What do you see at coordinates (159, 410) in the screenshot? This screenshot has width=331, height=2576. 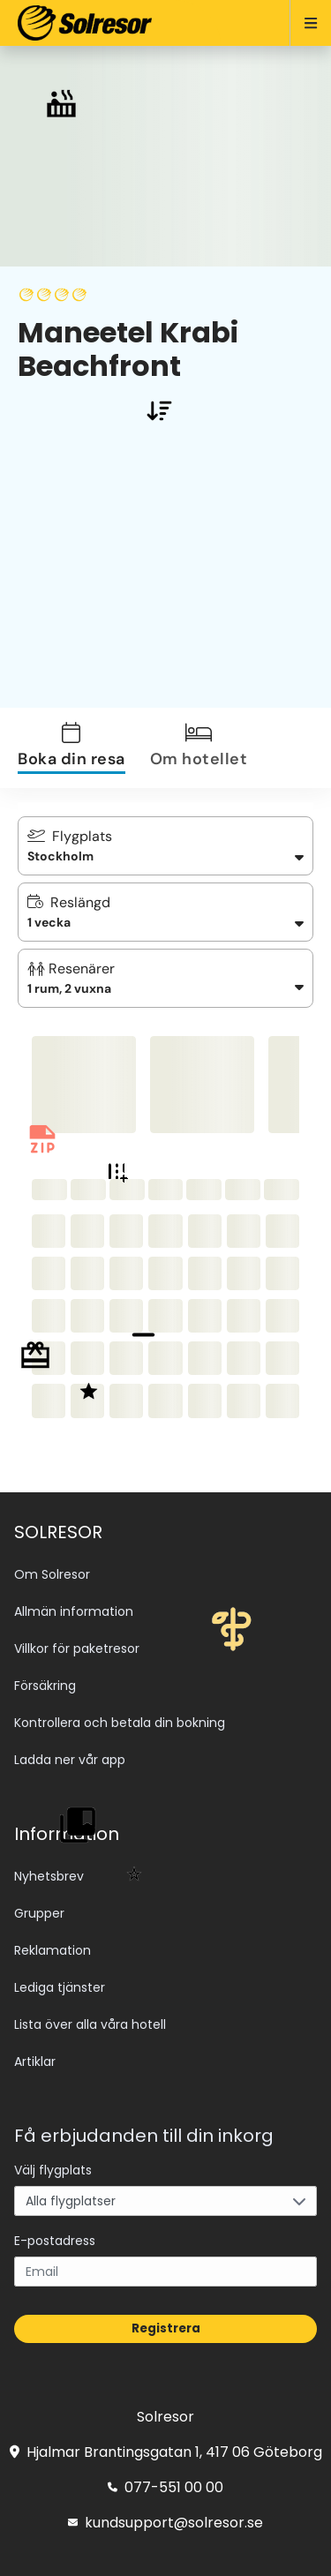 I see `sort items from largest to smallest` at bounding box center [159, 410].